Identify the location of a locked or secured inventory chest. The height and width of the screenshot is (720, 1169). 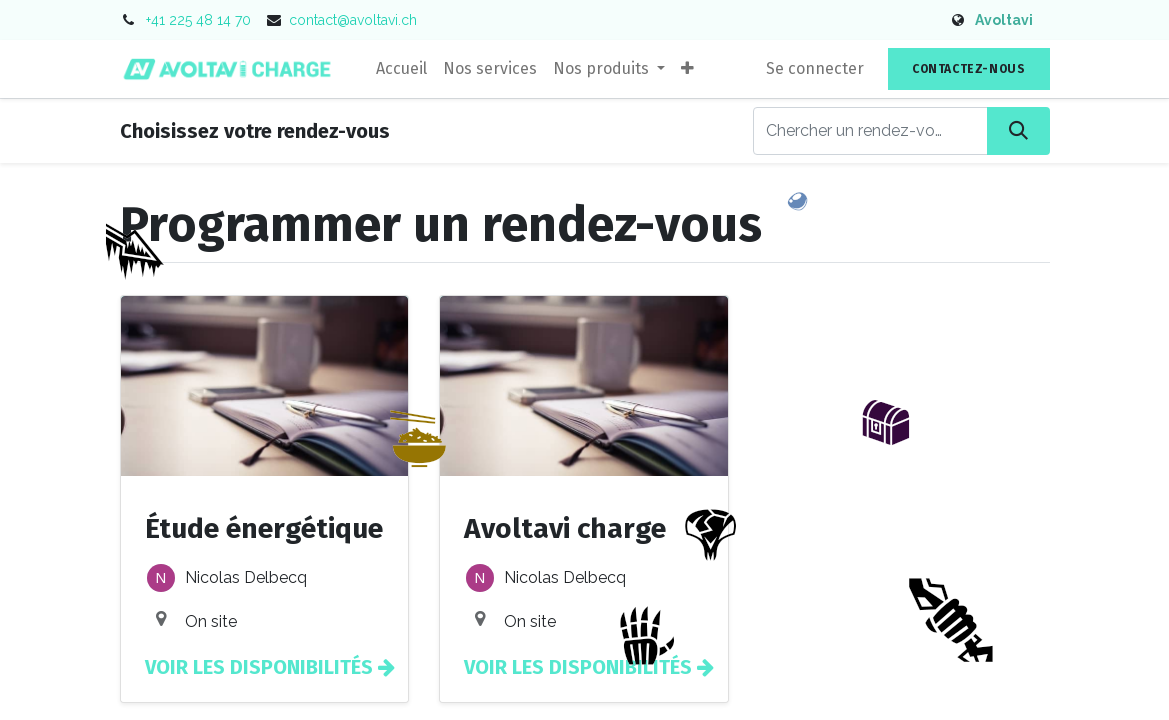
(886, 423).